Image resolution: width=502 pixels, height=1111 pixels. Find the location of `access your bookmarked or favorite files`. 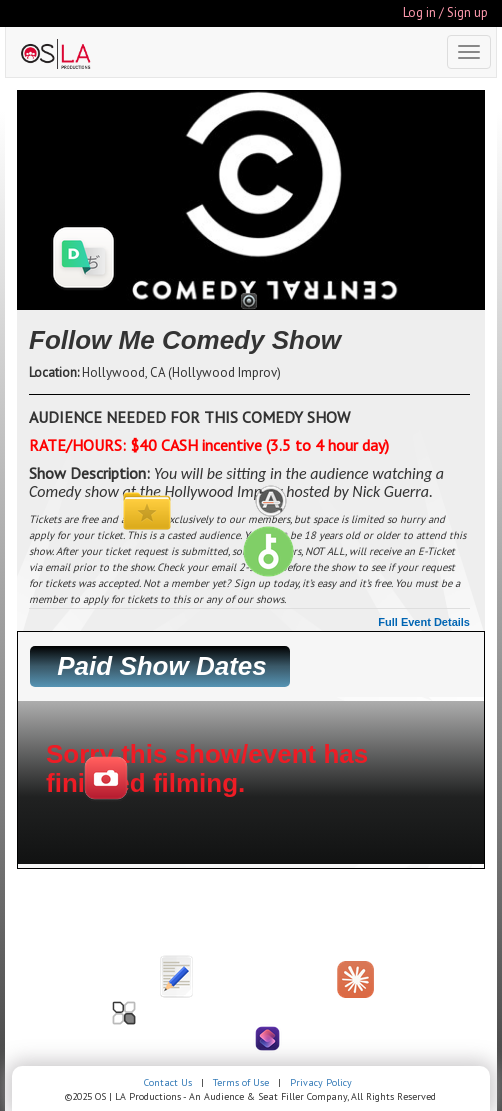

access your bookmarked or favorite files is located at coordinates (147, 511).